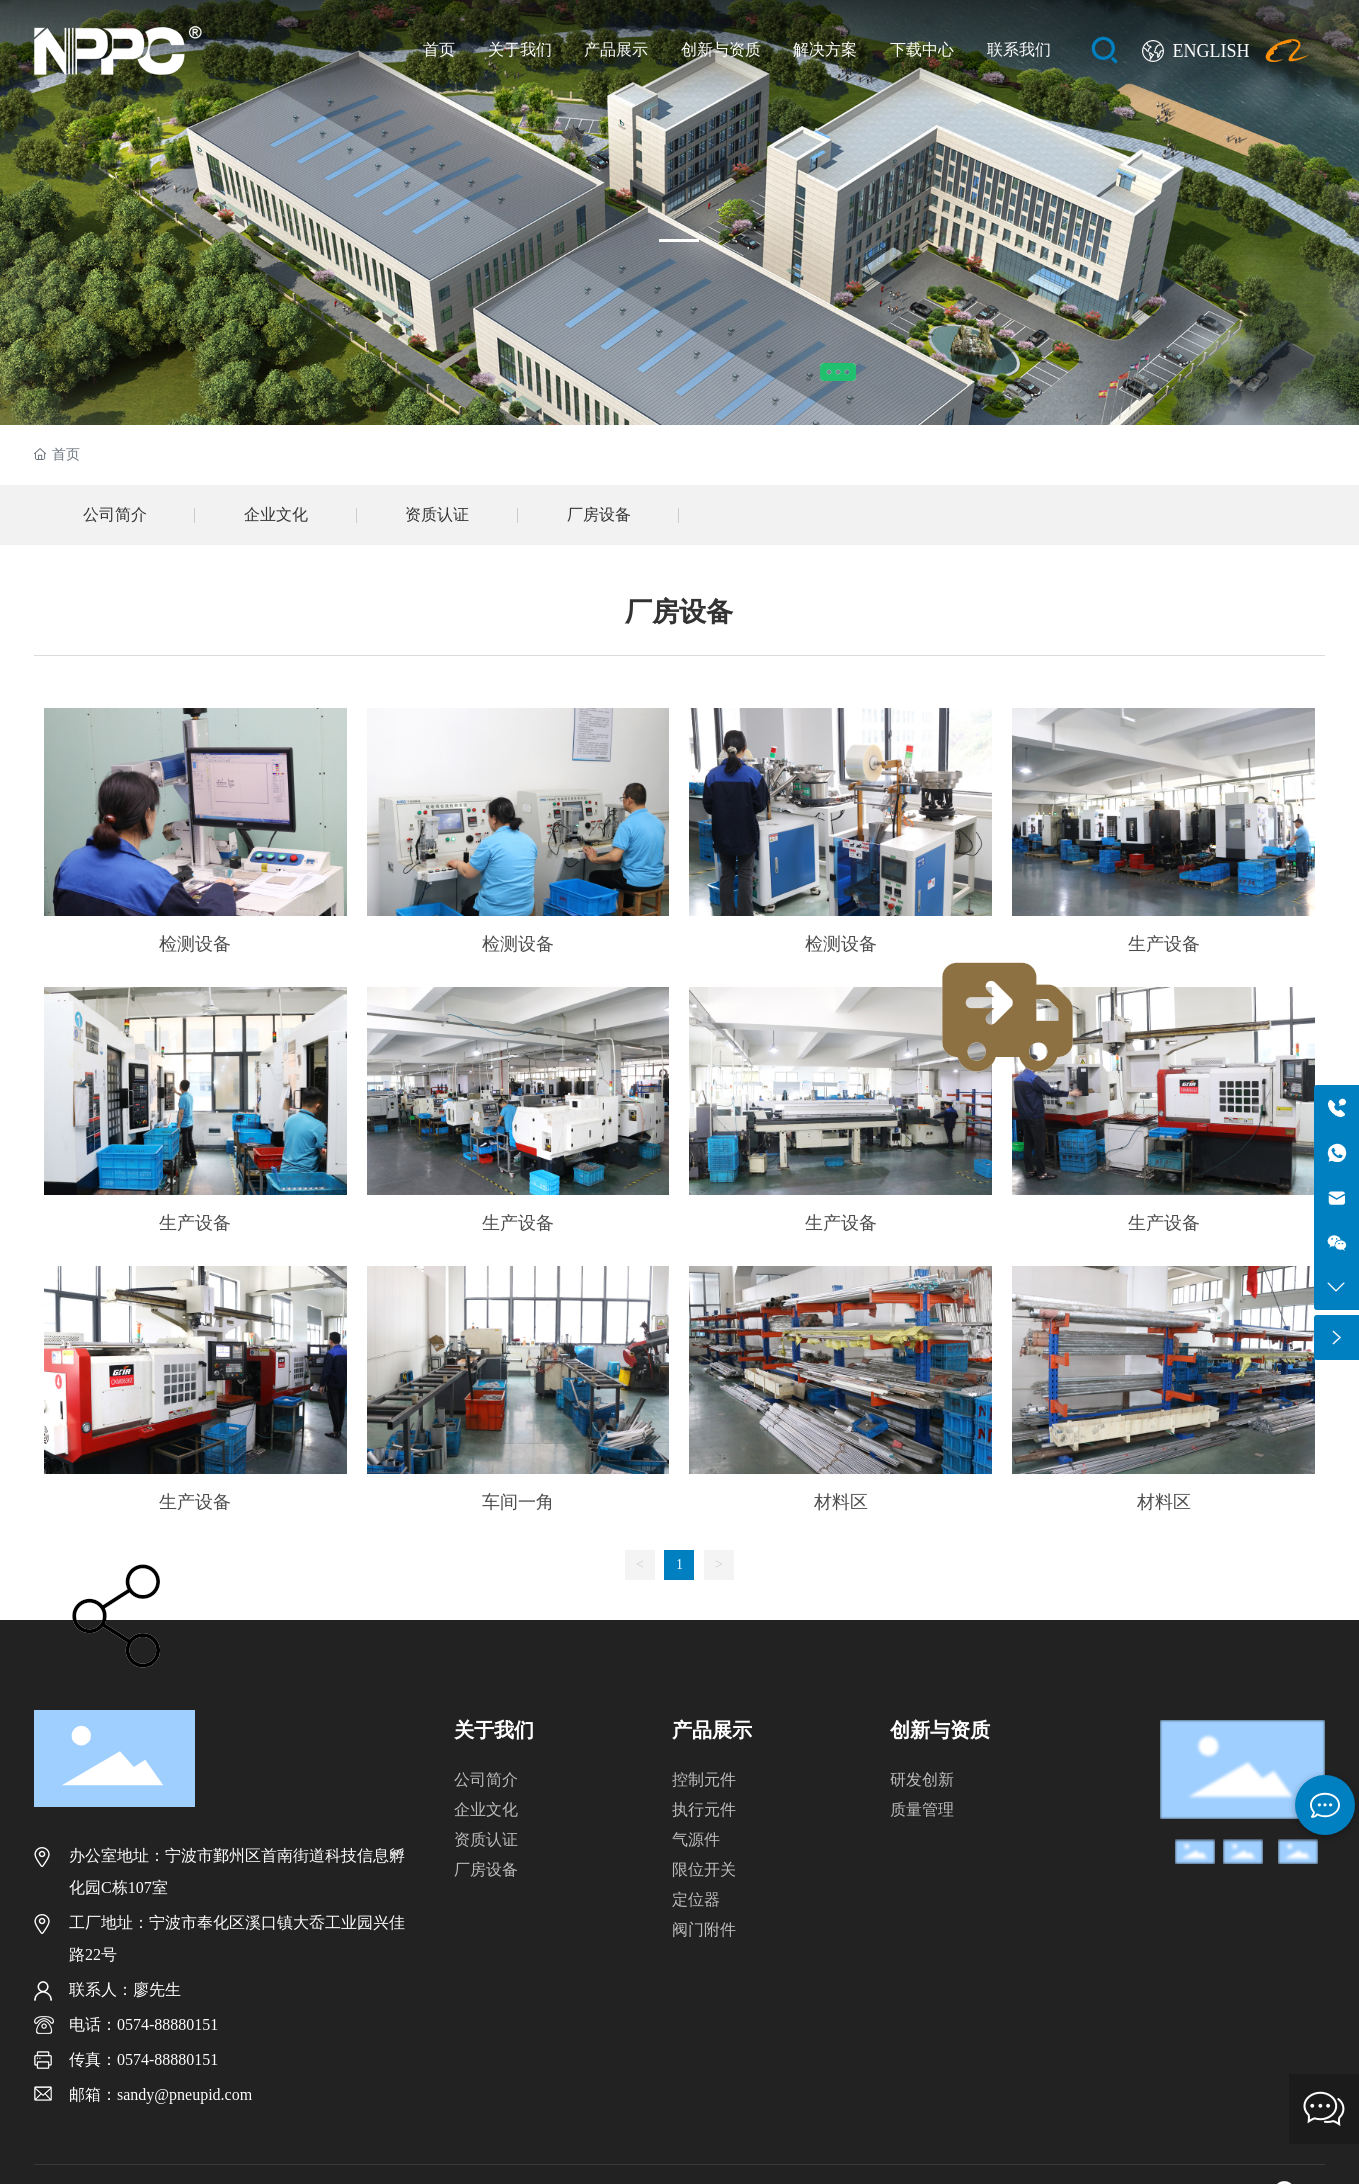  I want to click on access more options or actions, so click(838, 372).